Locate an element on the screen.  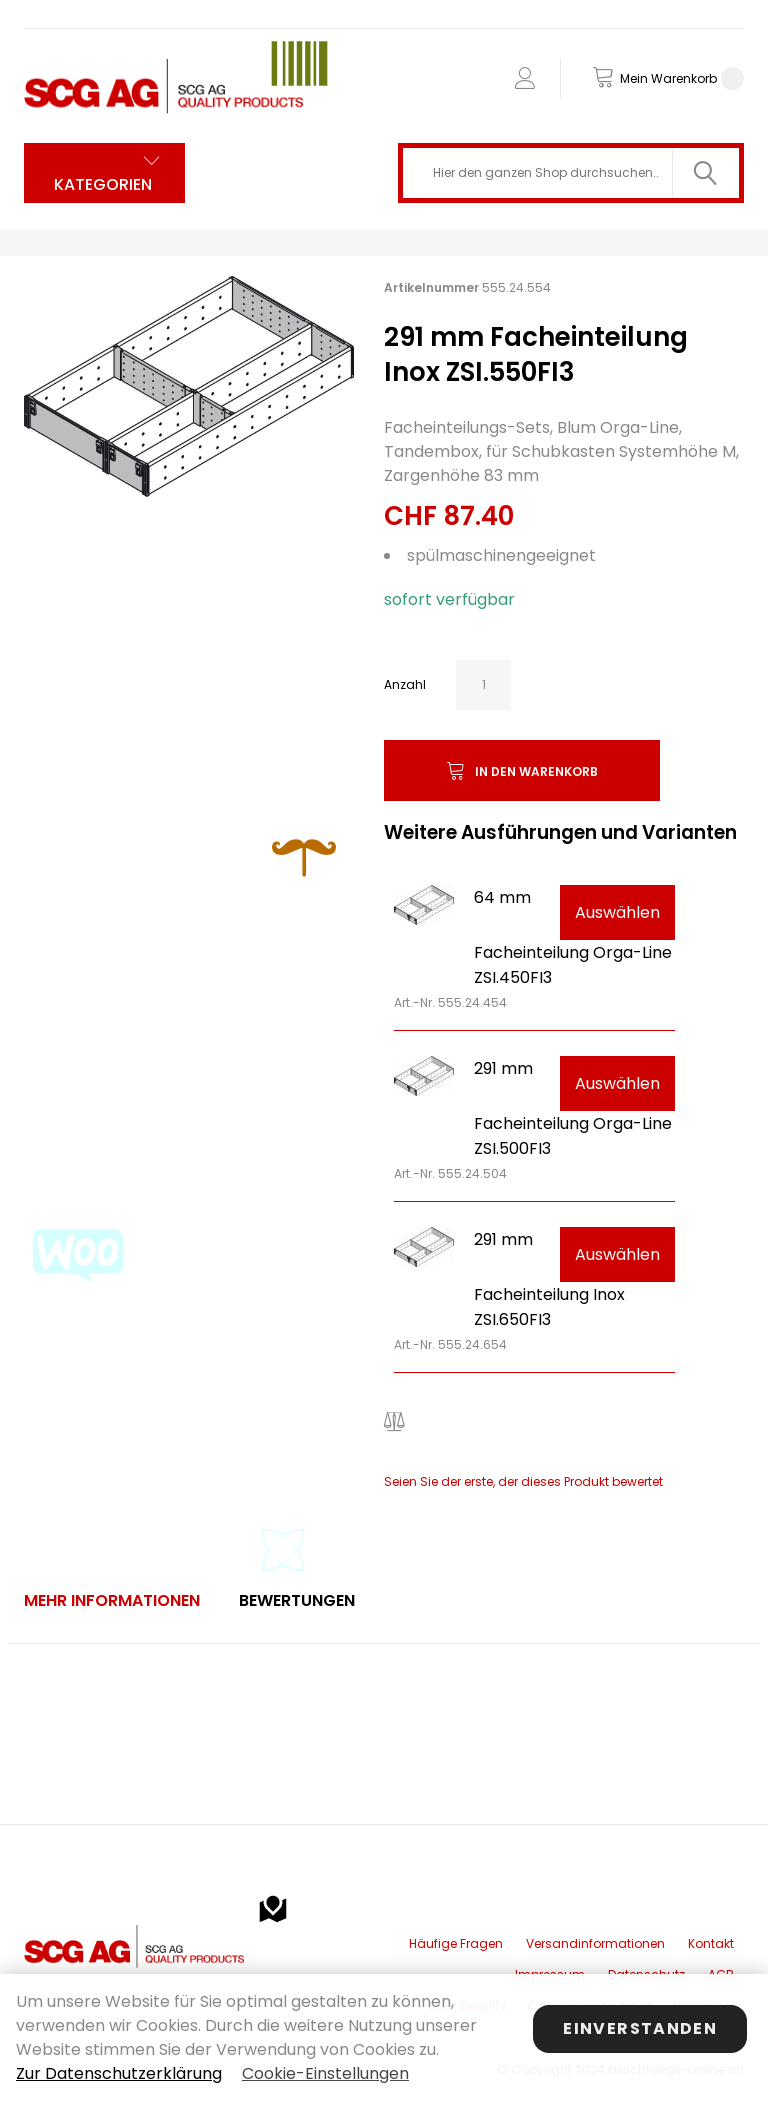
haxe programming language logo is located at coordinates (283, 1550).